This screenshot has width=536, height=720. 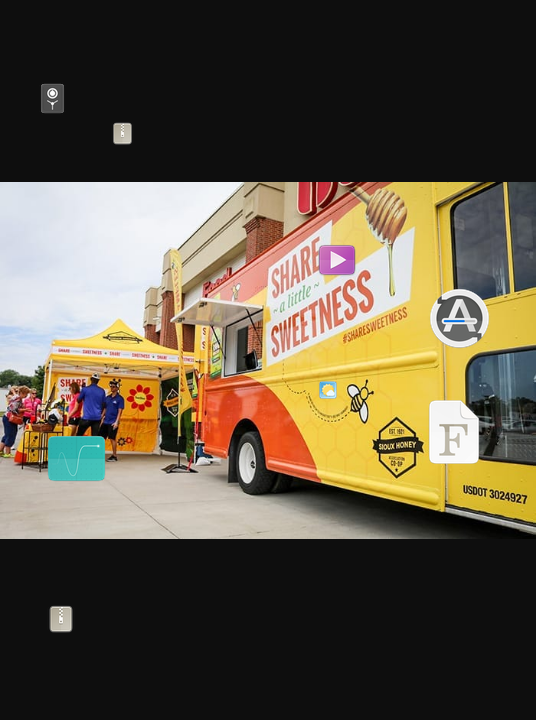 What do you see at coordinates (76, 458) in the screenshot?
I see `open GNOME Usage system monitor app` at bounding box center [76, 458].